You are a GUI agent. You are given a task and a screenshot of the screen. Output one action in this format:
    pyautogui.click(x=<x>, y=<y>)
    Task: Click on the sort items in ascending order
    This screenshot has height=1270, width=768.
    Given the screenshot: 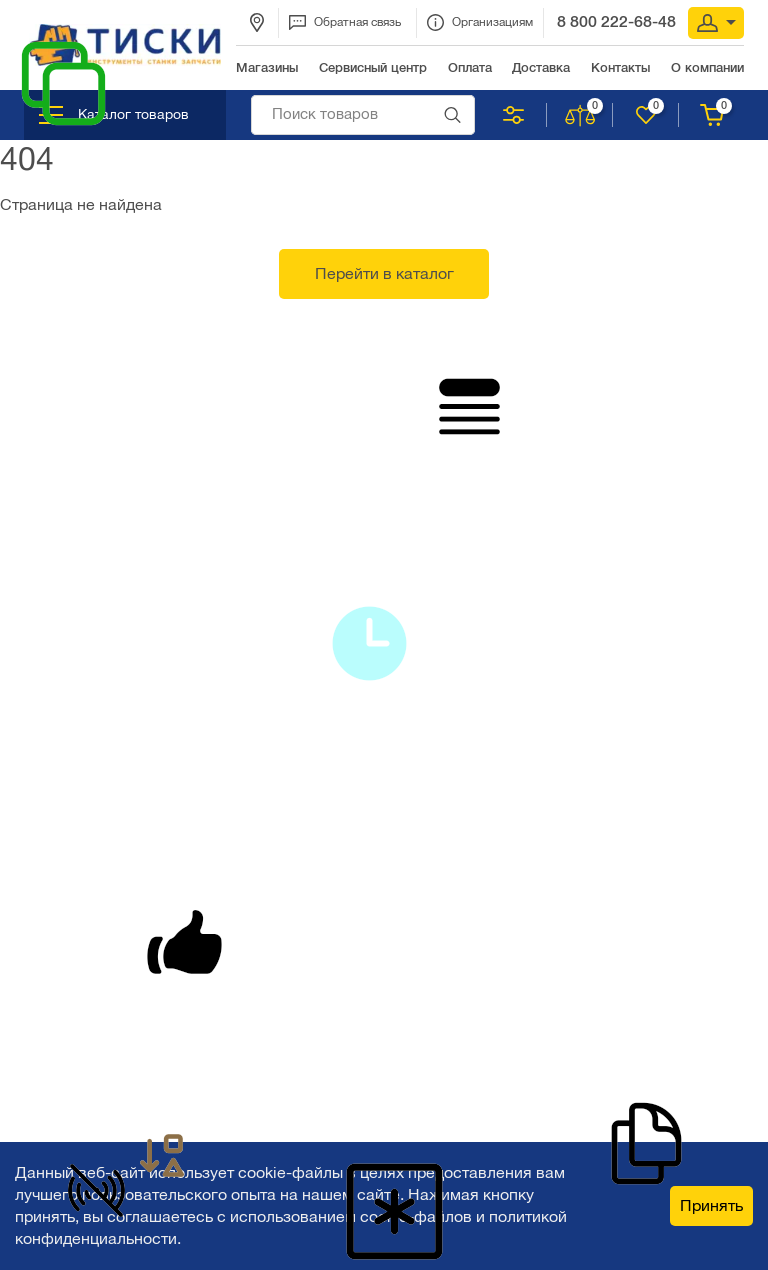 What is the action you would take?
    pyautogui.click(x=161, y=1155)
    